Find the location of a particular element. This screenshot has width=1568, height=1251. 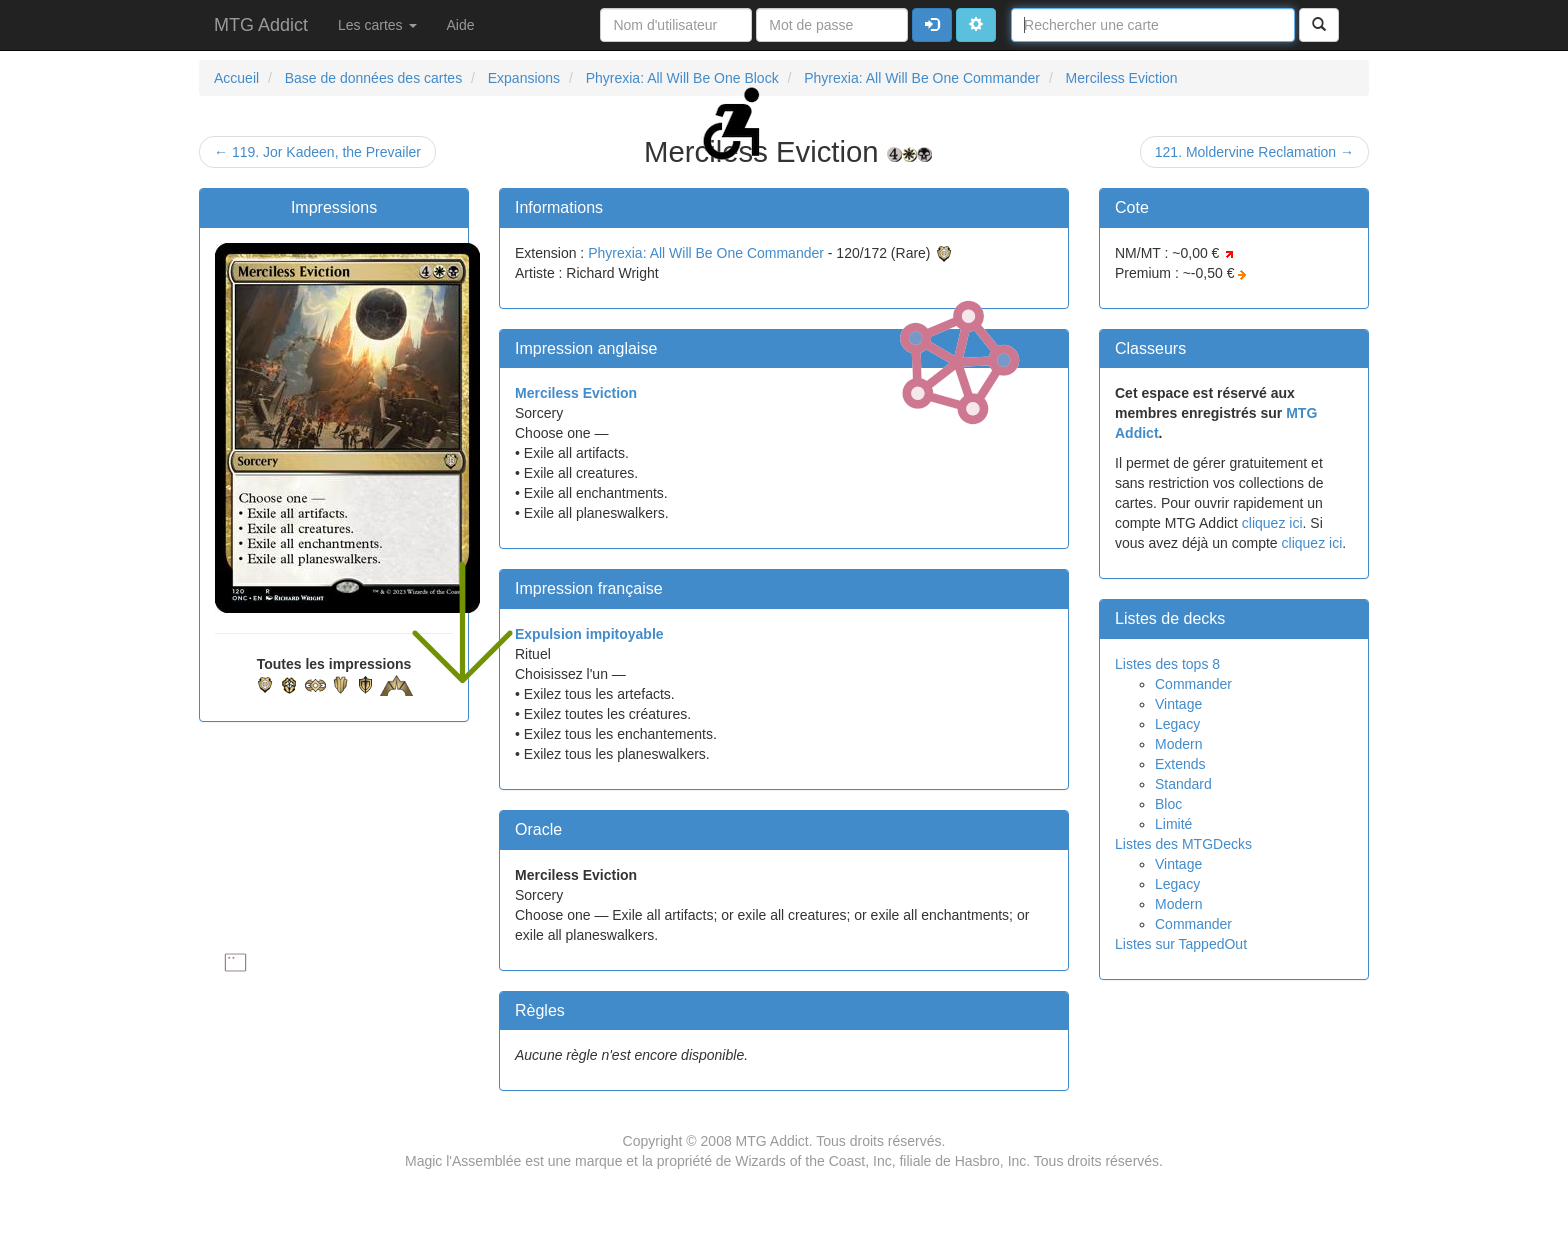

indicates wheelchair accessible route or entrance is located at coordinates (729, 122).